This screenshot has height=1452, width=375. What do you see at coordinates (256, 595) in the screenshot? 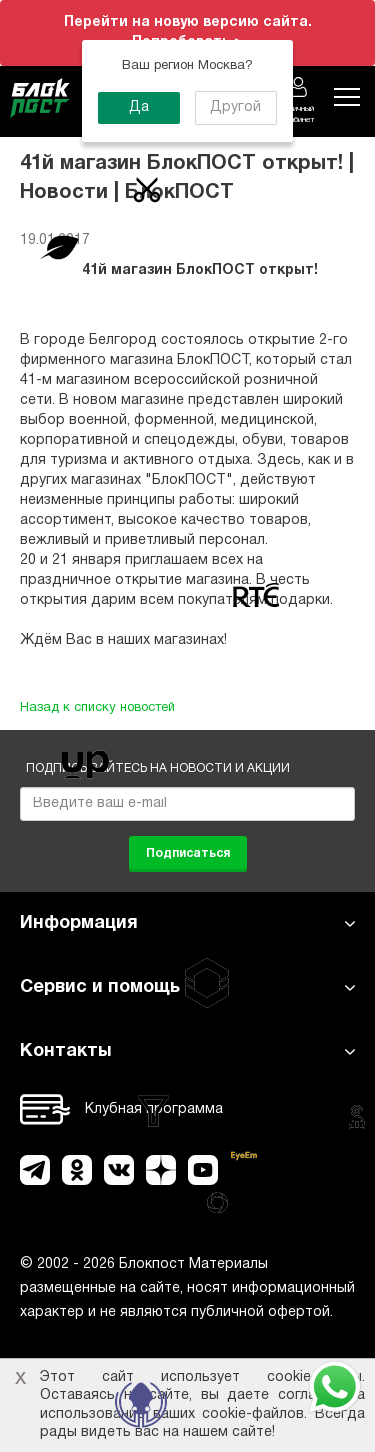
I see `RTÉ (Raidió Teilifís Éireann) Irish public broadcaster logo` at bounding box center [256, 595].